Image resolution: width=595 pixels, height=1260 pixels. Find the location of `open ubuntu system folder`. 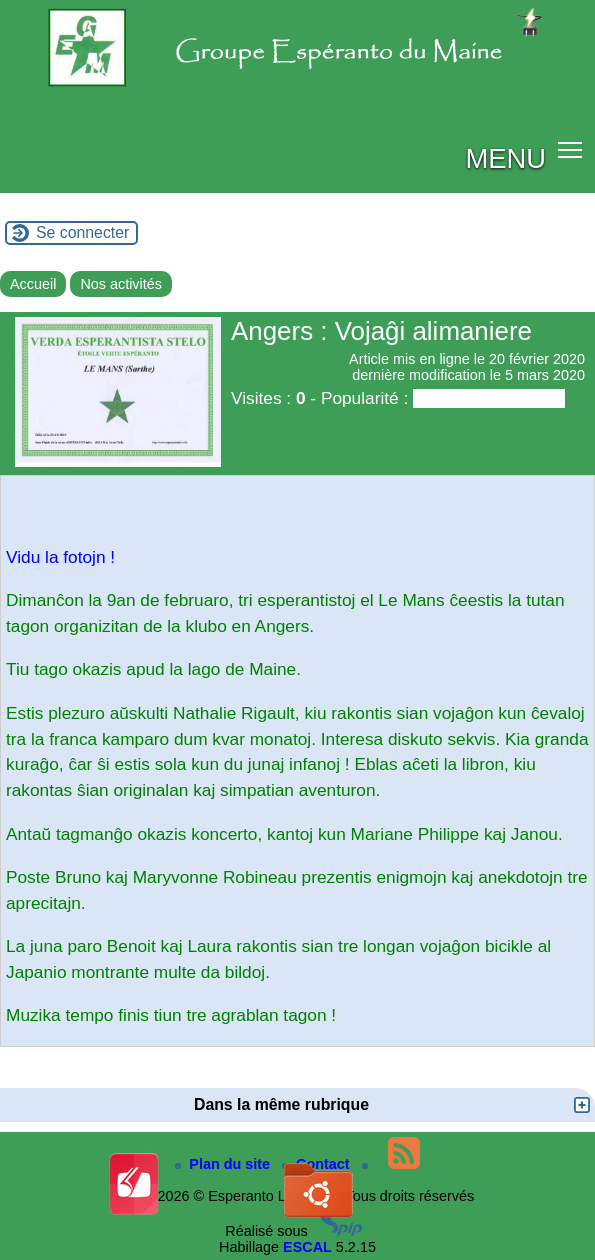

open ubuntu system folder is located at coordinates (318, 1192).